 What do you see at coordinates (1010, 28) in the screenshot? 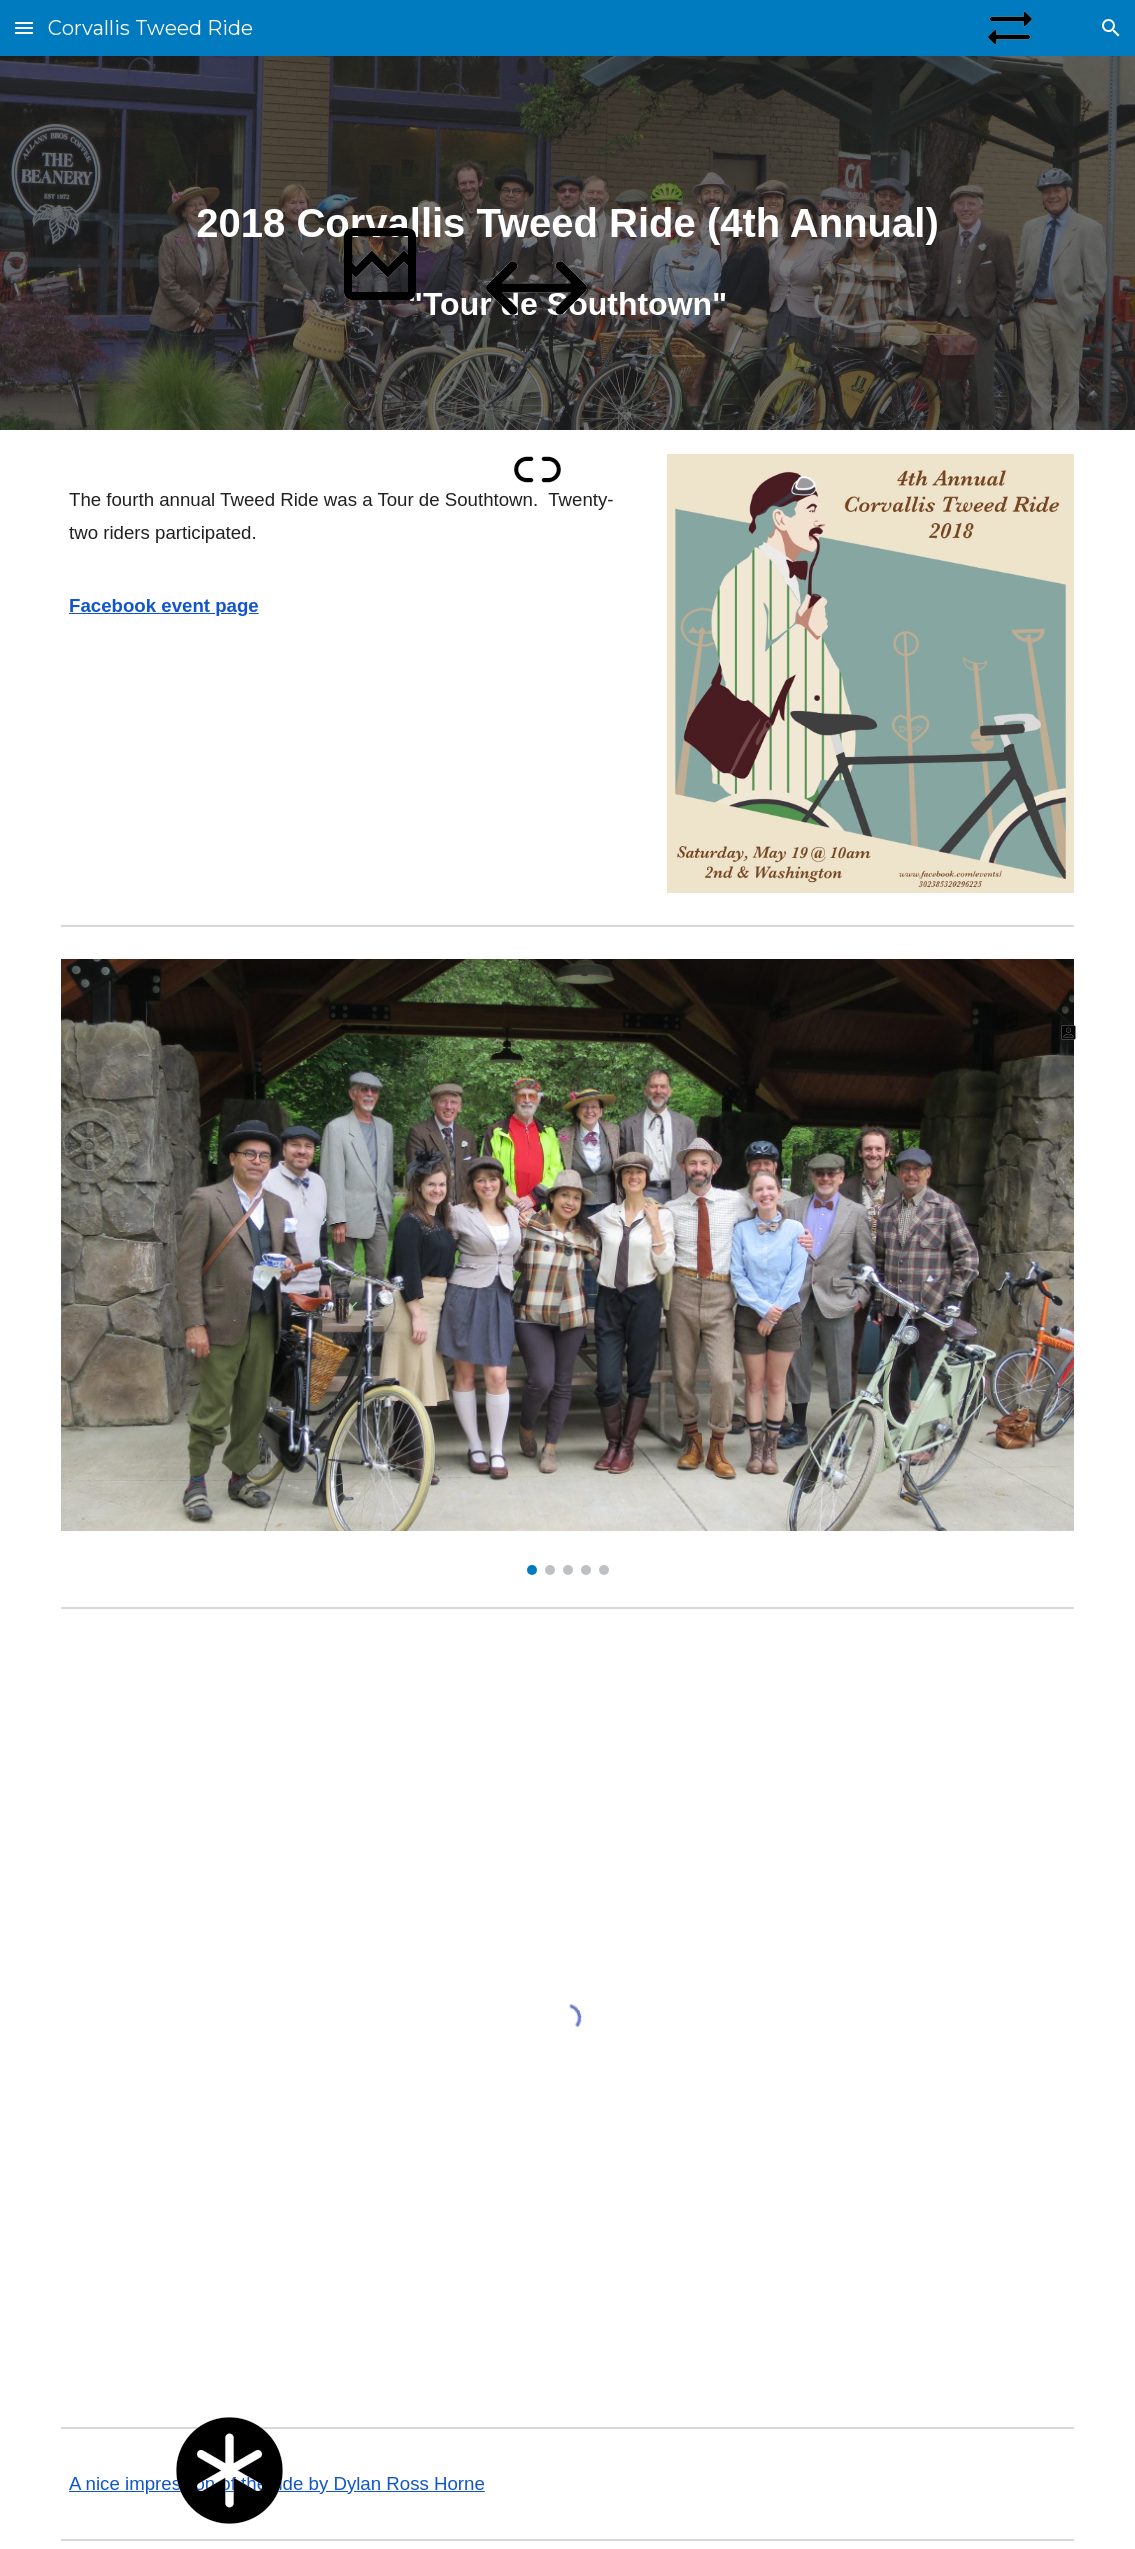
I see `sync data between devices or accounts` at bounding box center [1010, 28].